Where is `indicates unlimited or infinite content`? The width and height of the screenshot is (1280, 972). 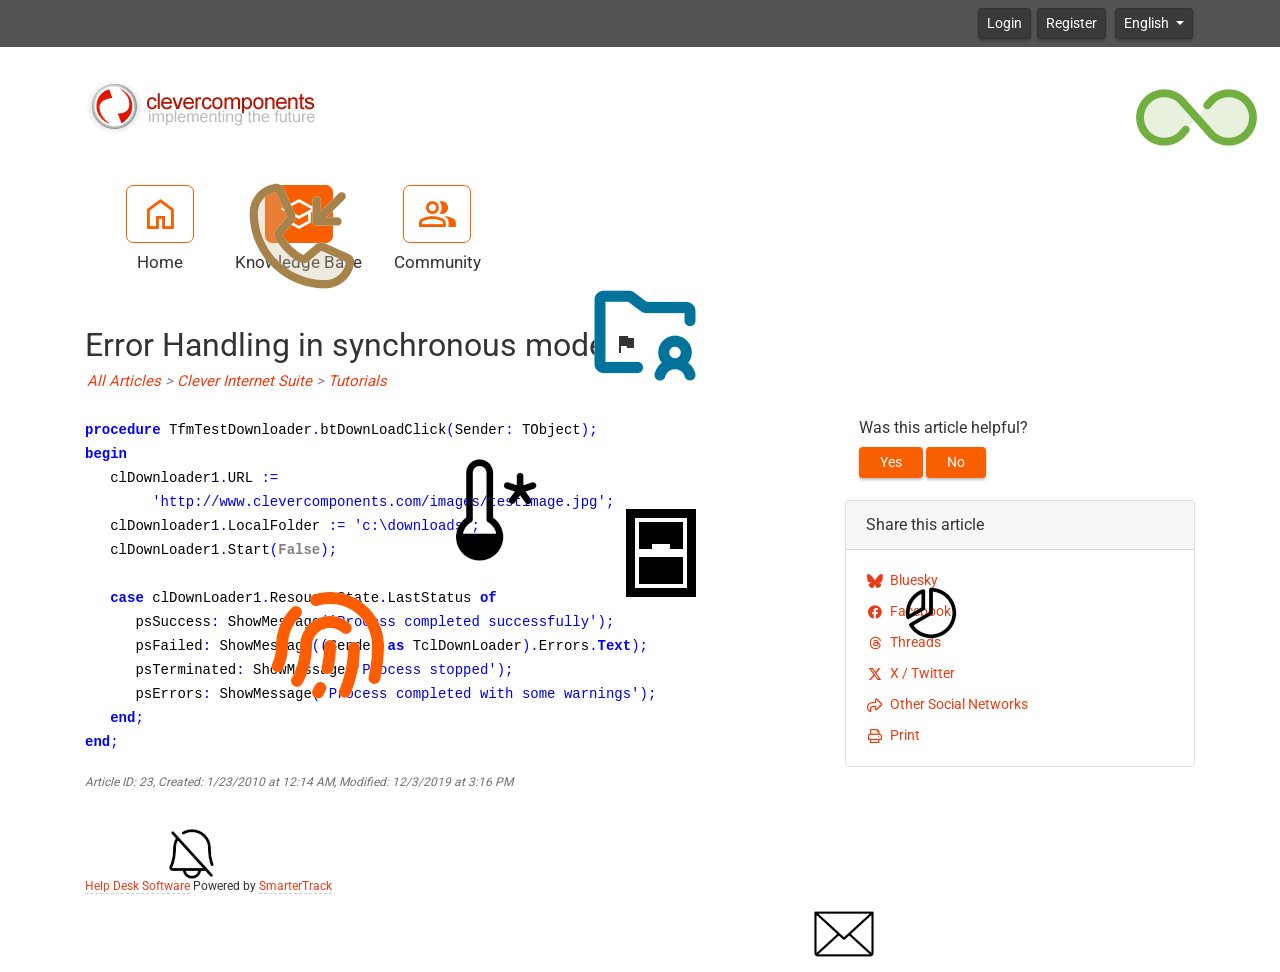 indicates unlimited or infinite content is located at coordinates (1196, 117).